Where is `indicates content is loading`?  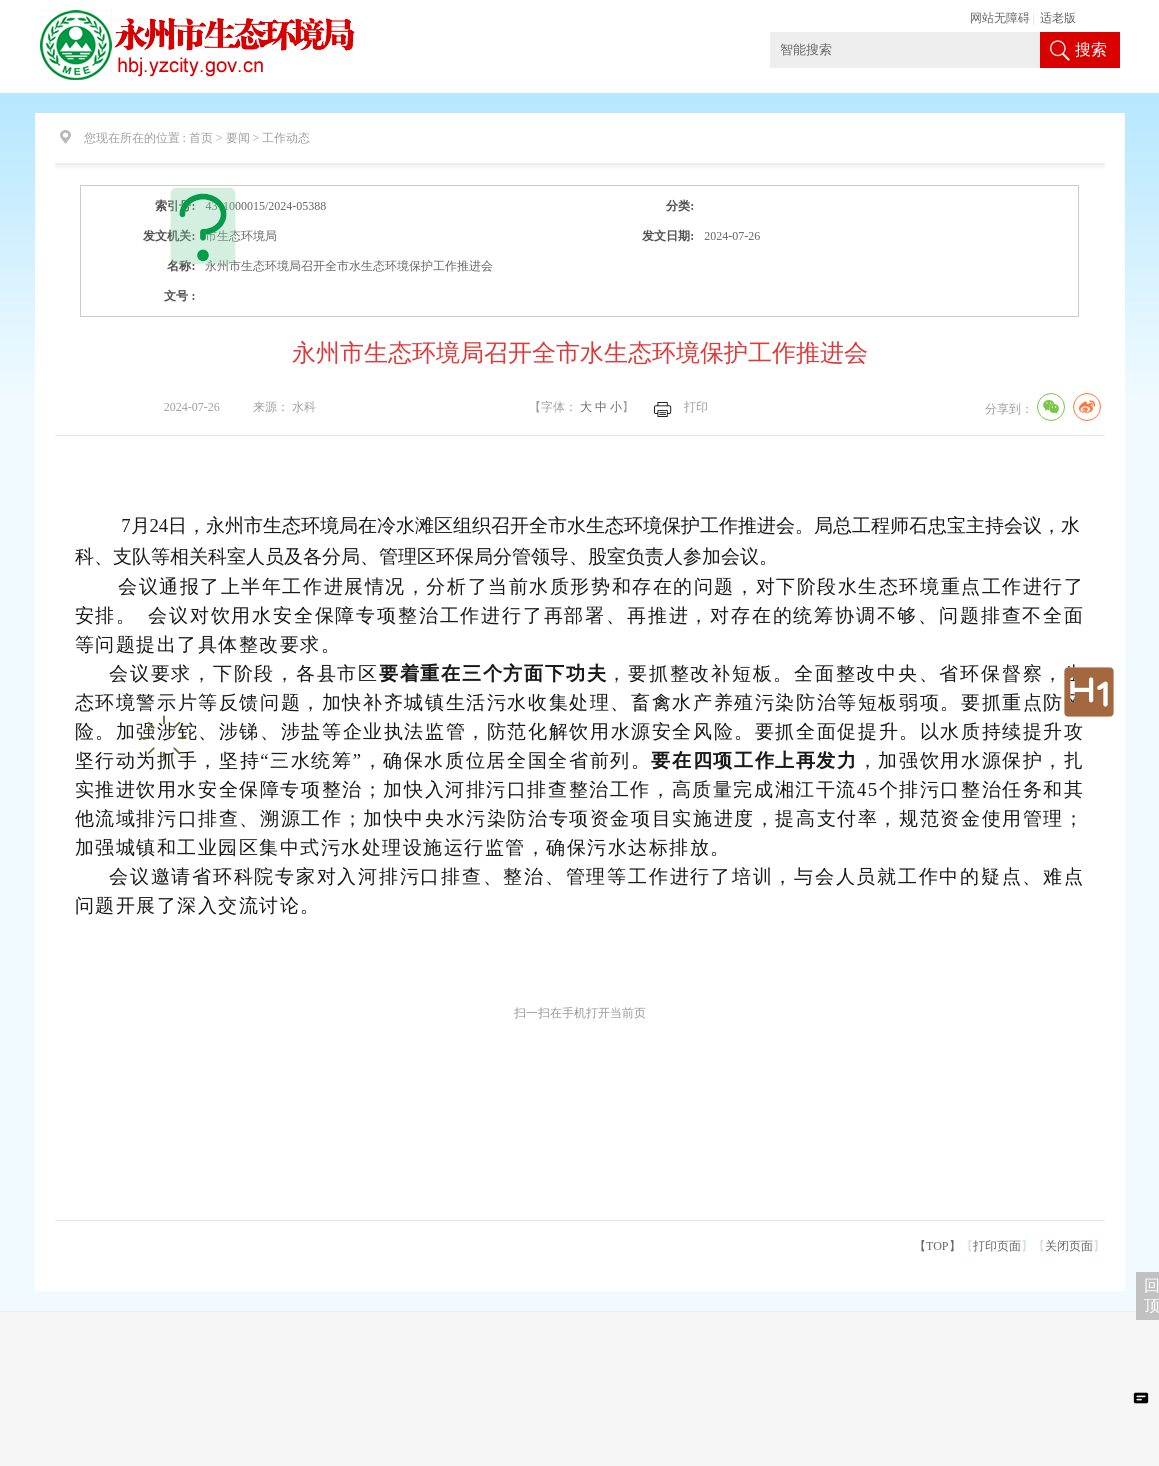 indicates content is loading is located at coordinates (164, 738).